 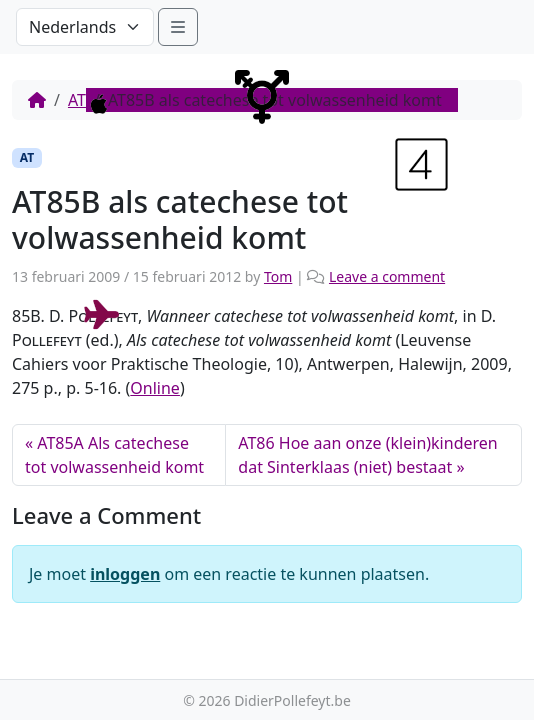 What do you see at coordinates (421, 164) in the screenshot?
I see `select option number four` at bounding box center [421, 164].